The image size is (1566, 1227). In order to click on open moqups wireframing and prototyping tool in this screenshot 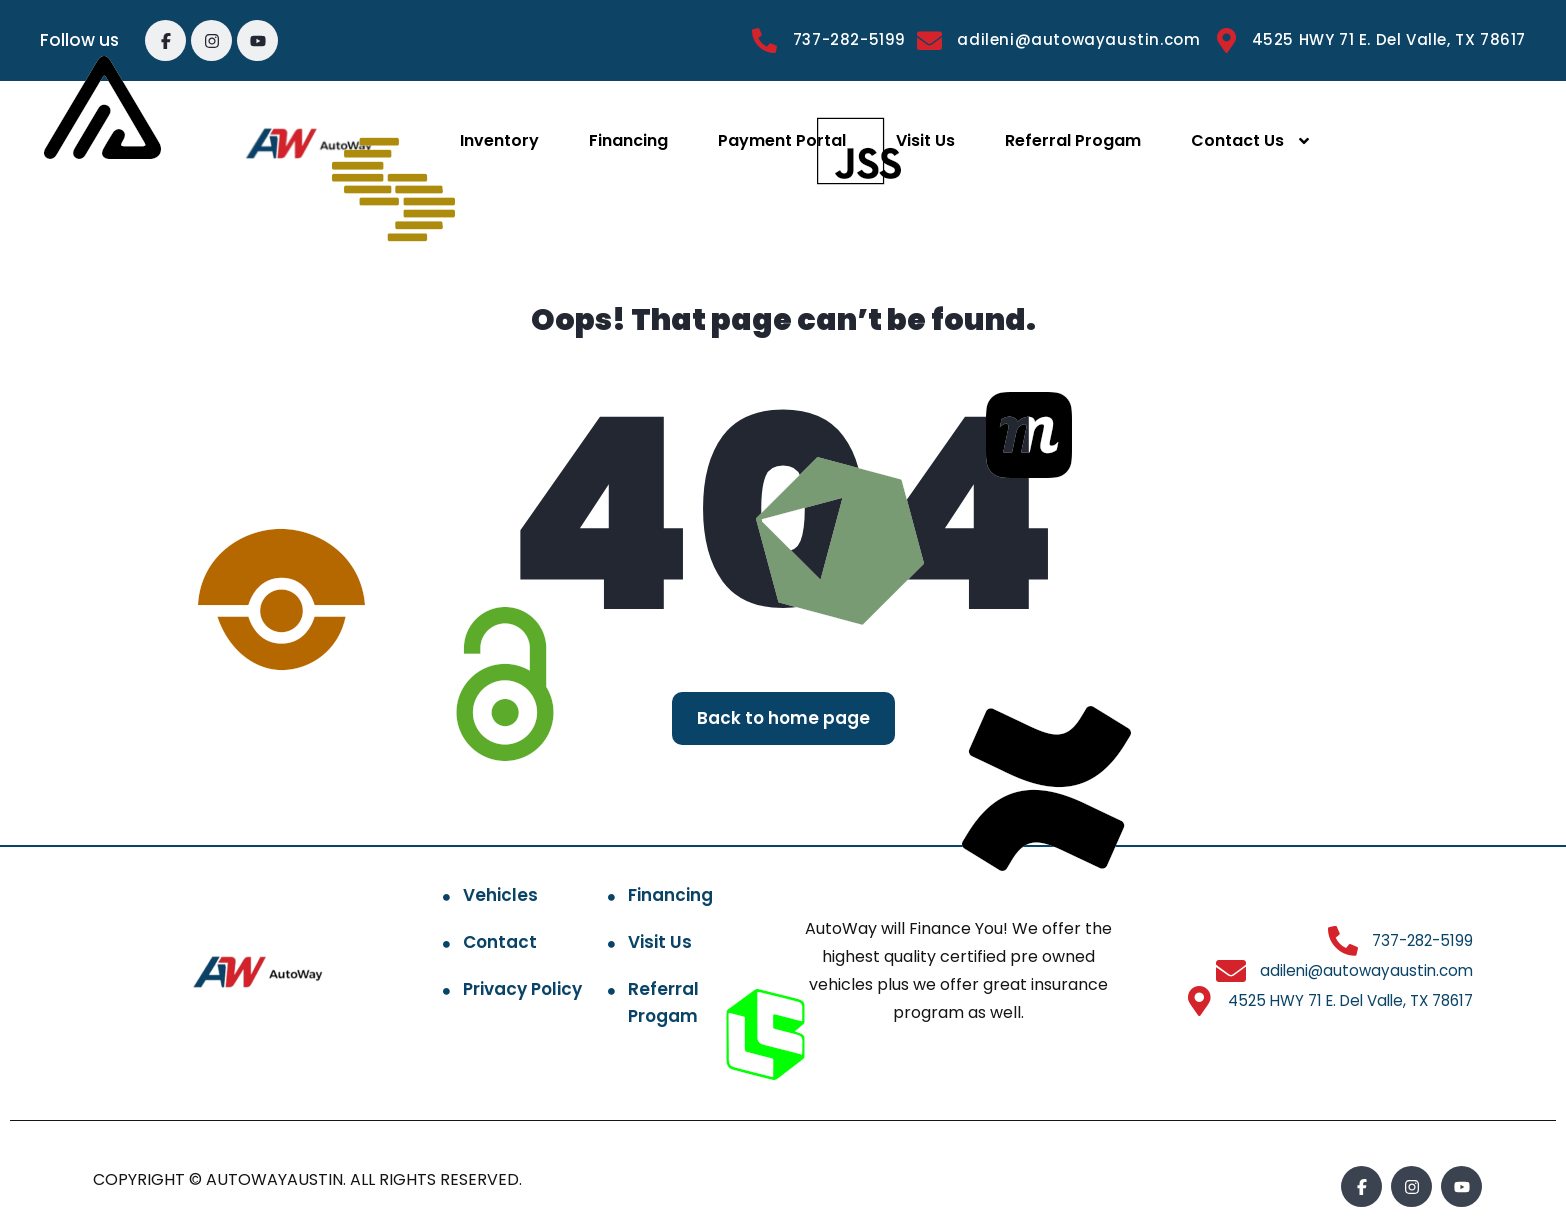, I will do `click(1029, 435)`.